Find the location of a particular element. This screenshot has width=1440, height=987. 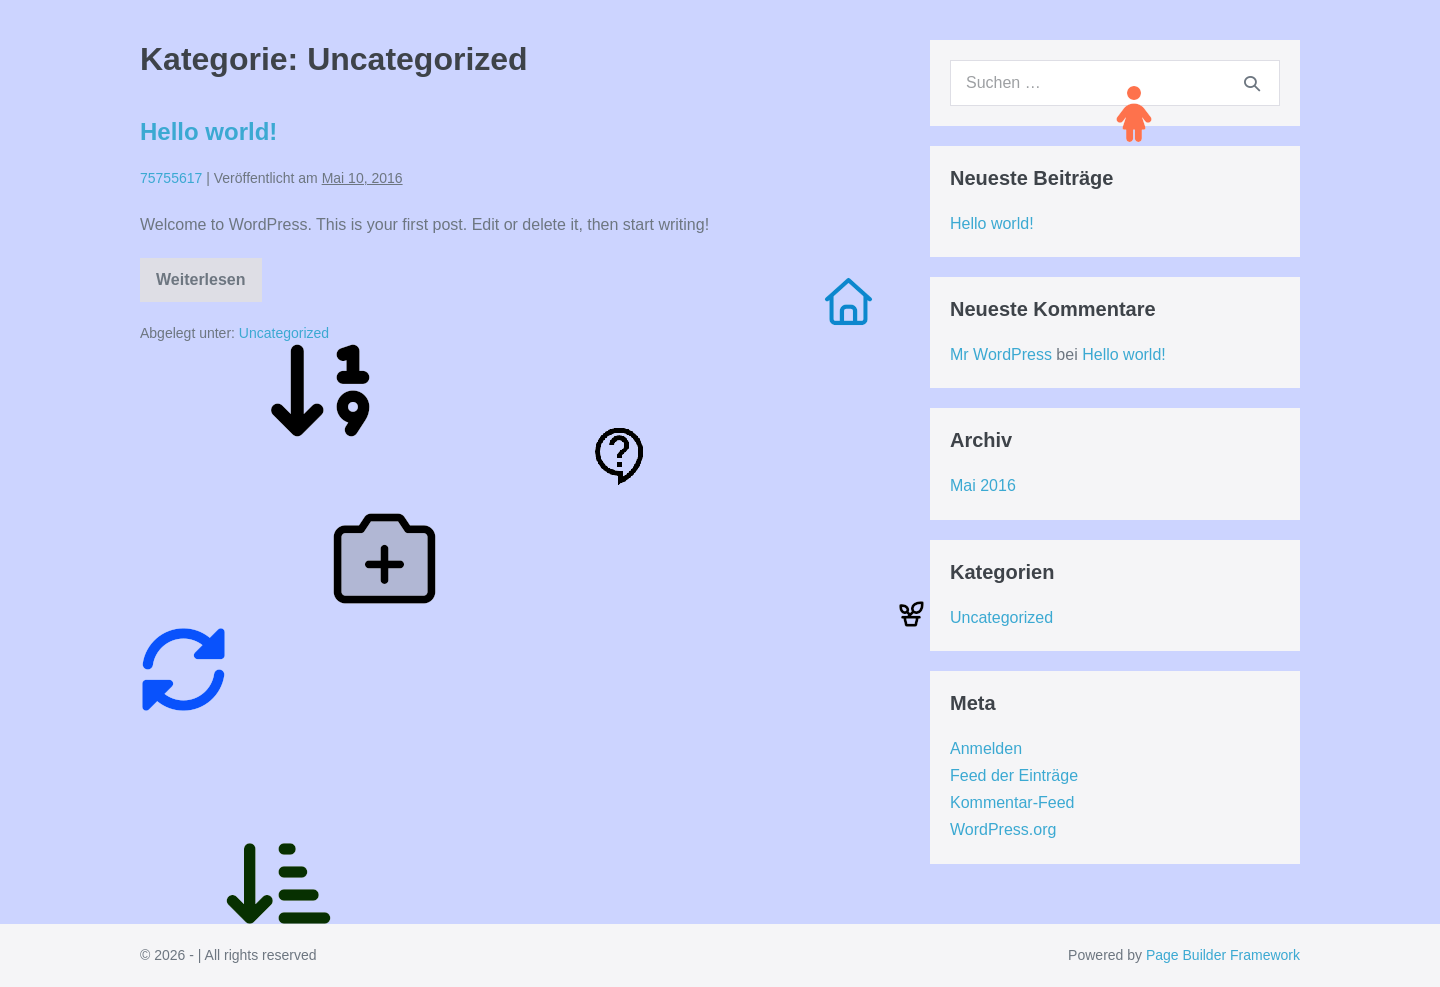

add a new photo is located at coordinates (384, 560).